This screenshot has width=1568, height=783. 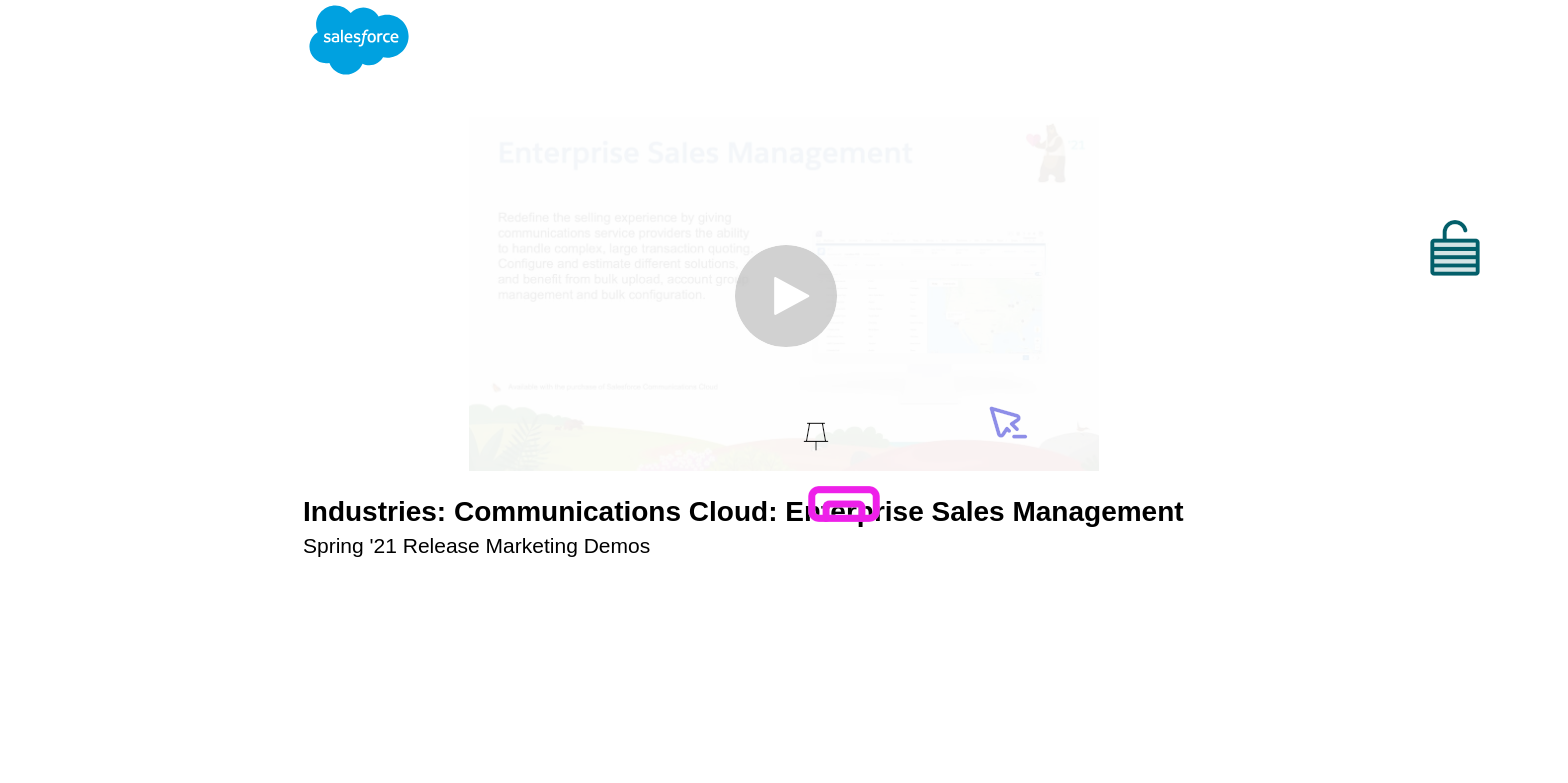 I want to click on remove a cursor or pointer, so click(x=1006, y=423).